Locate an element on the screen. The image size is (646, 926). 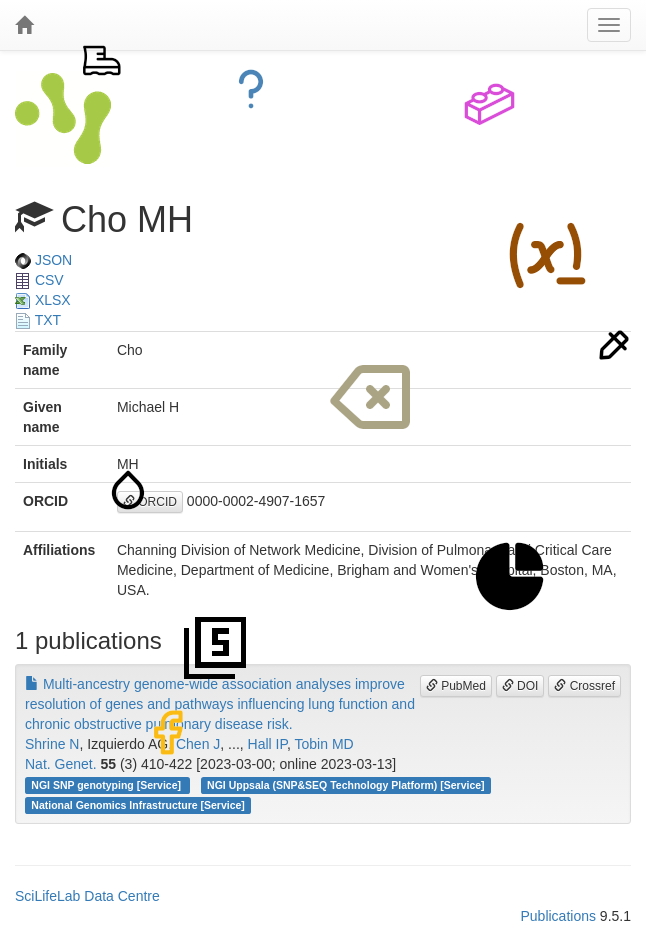
browse footwear or shoe products is located at coordinates (100, 60).